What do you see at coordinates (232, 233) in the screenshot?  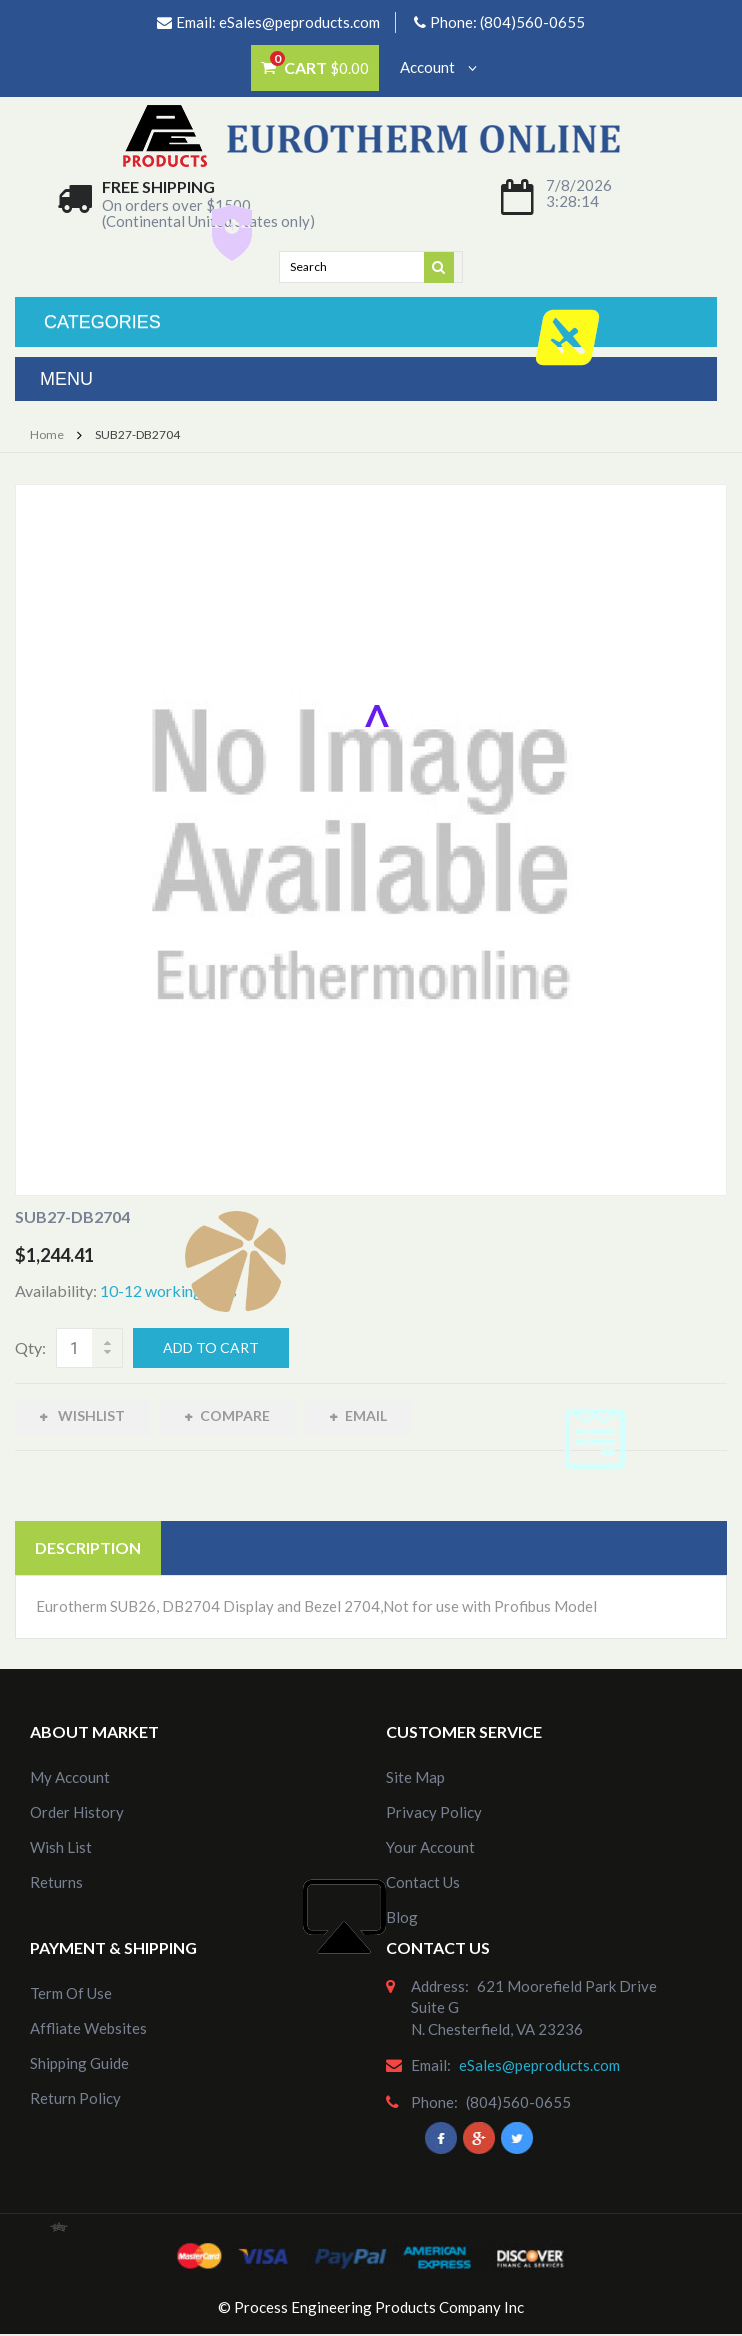 I see `spring security framework logo` at bounding box center [232, 233].